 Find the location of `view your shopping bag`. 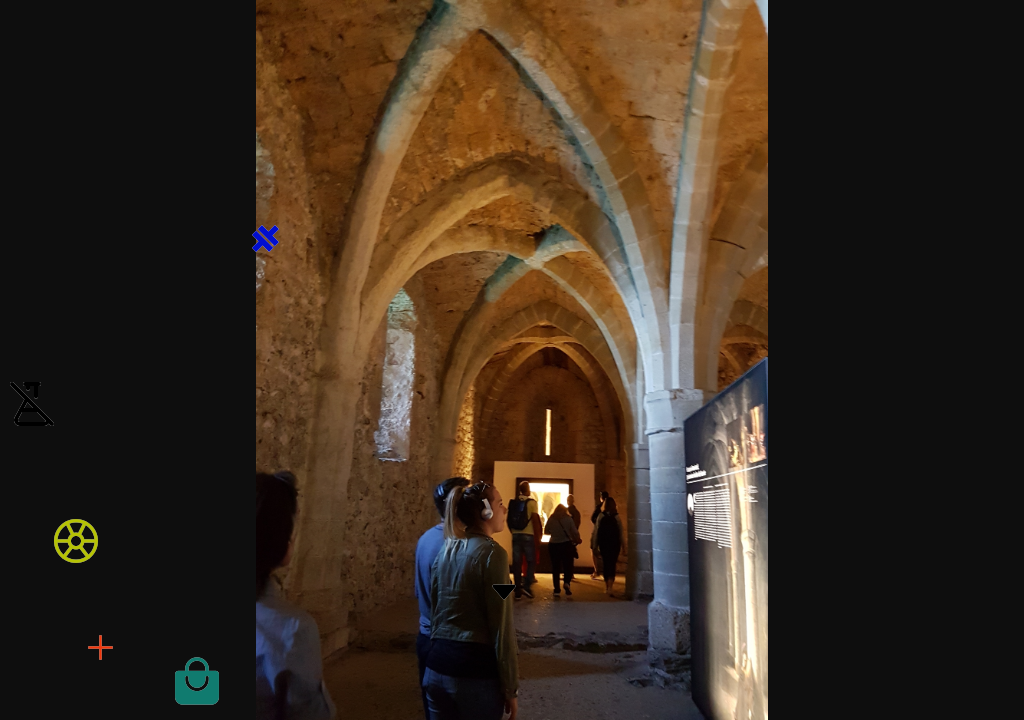

view your shopping bag is located at coordinates (197, 681).